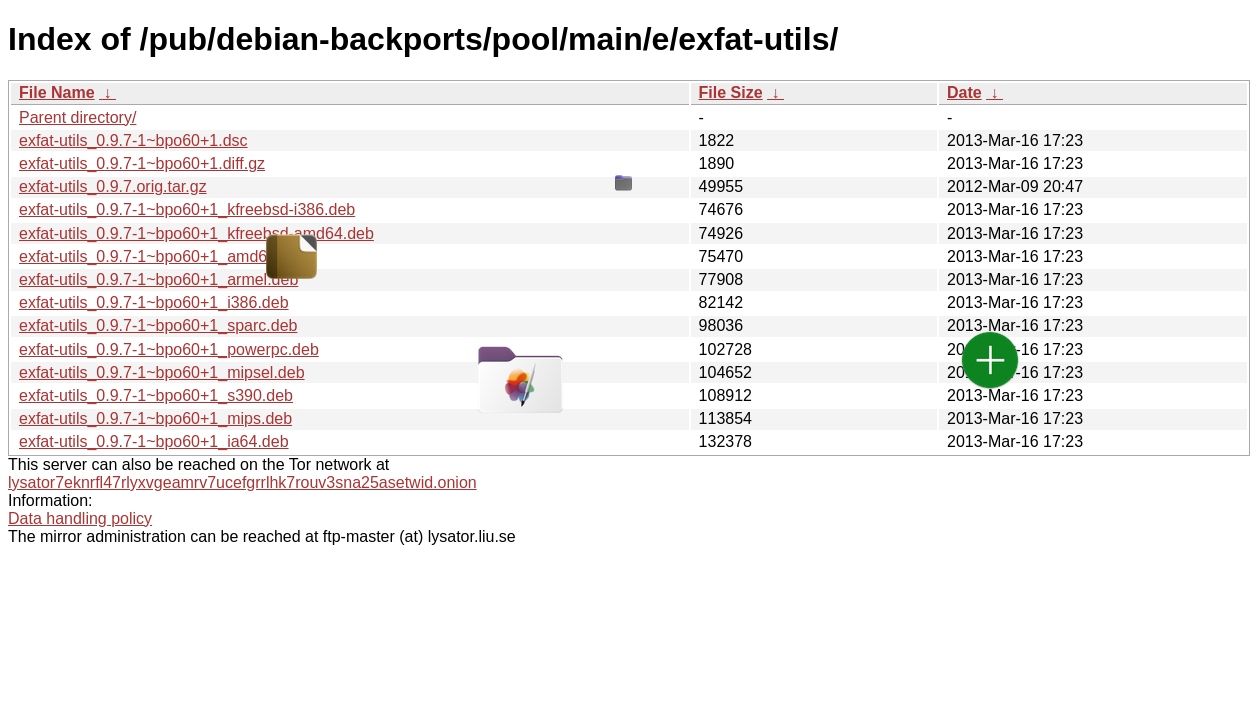 The width and height of the screenshot is (1258, 720). Describe the element at coordinates (291, 255) in the screenshot. I see `change desktop wallpaper settings` at that location.